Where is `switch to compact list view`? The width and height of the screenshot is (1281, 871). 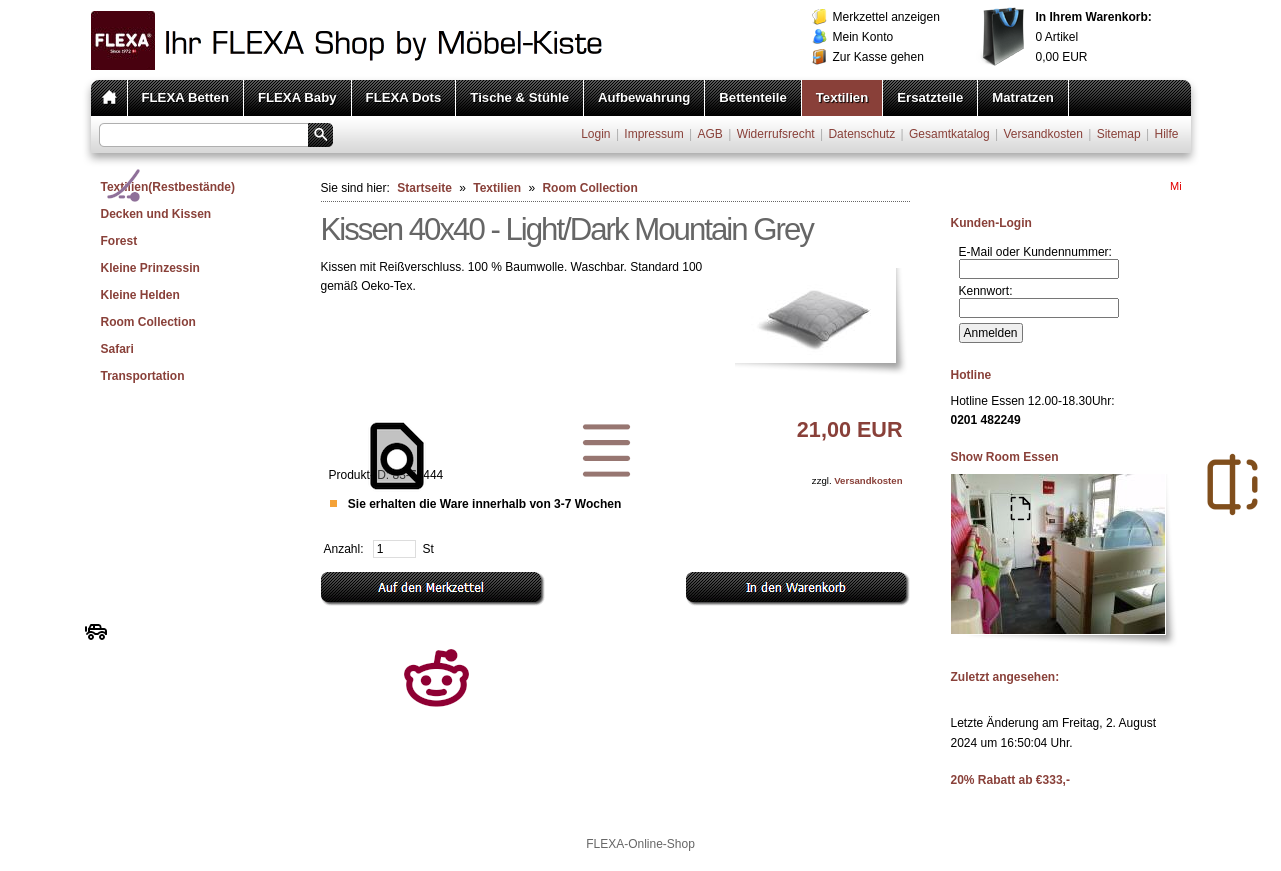 switch to compact list view is located at coordinates (606, 450).